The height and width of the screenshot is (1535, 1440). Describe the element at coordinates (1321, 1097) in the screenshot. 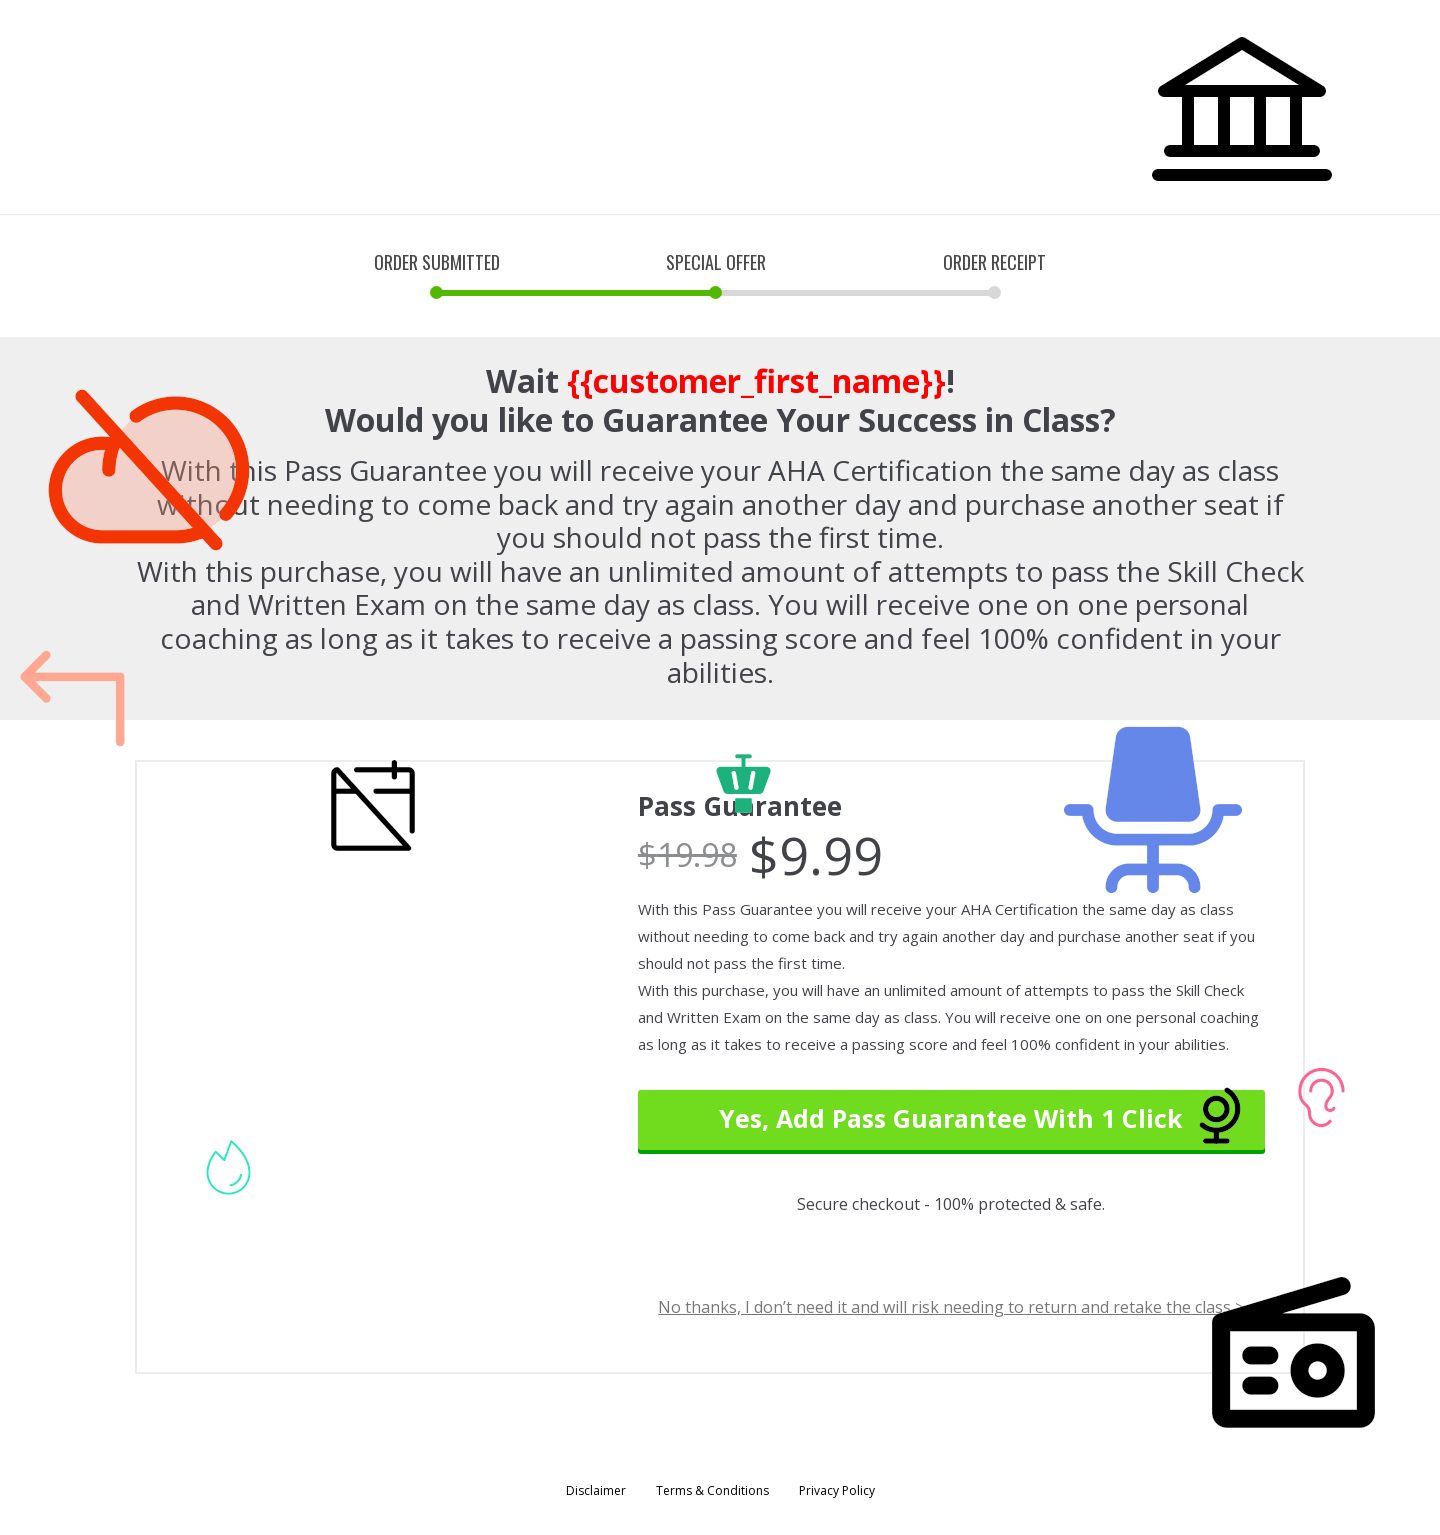

I see `access audio or hearing settings` at that location.